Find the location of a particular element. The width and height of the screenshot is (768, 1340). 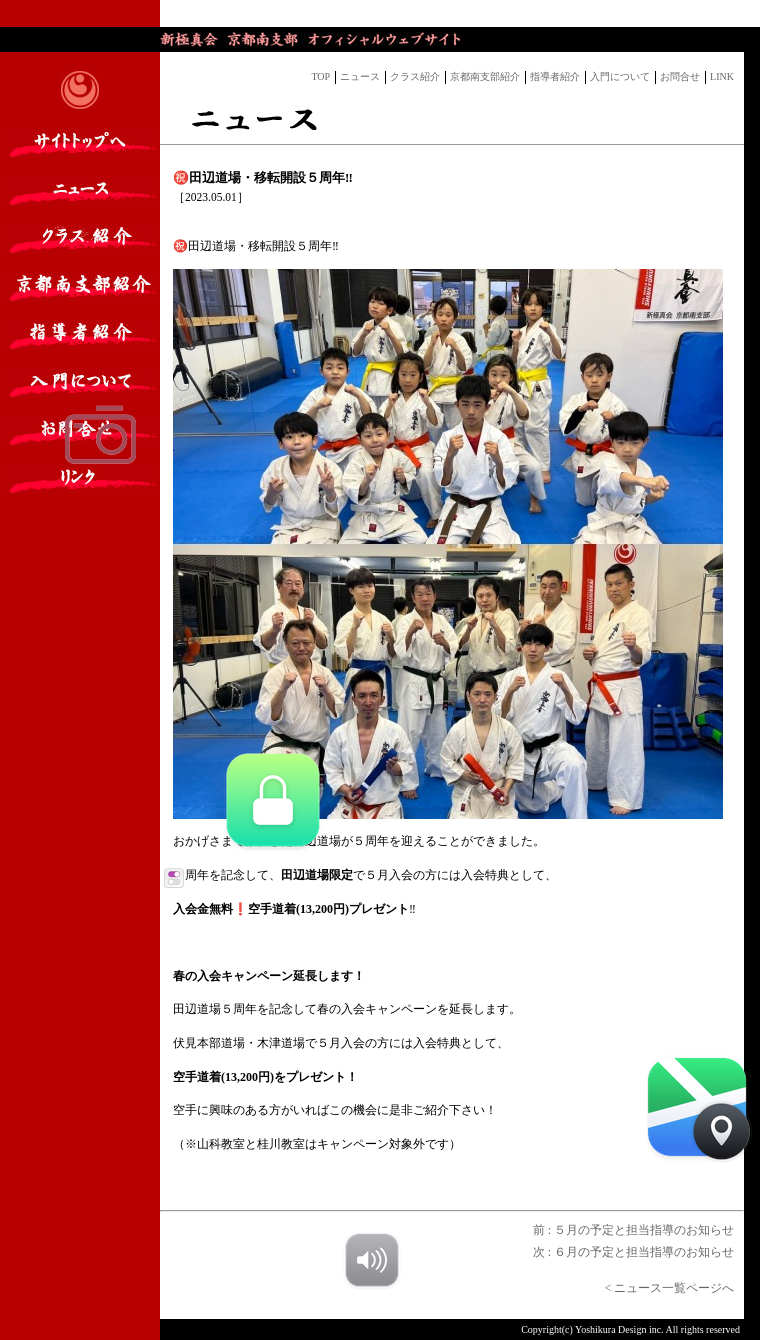

open gnome tweaks to customize desktop settings is located at coordinates (174, 878).